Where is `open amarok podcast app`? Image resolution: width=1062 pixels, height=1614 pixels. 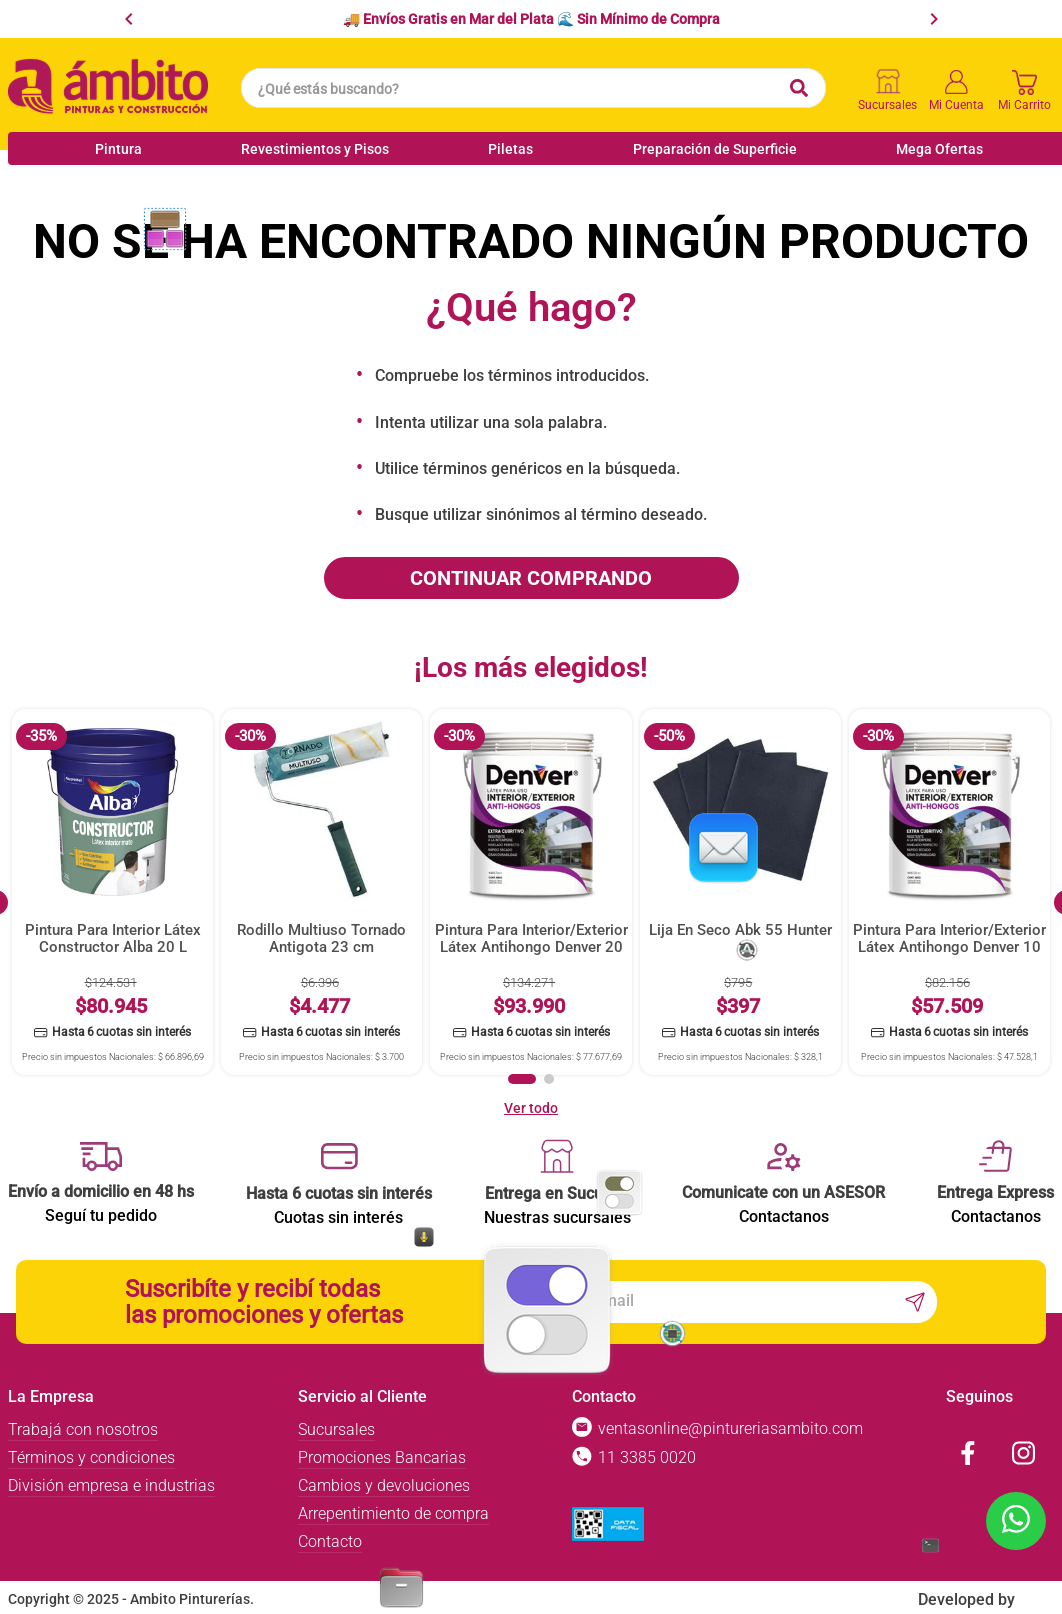 open amarok podcast app is located at coordinates (424, 1237).